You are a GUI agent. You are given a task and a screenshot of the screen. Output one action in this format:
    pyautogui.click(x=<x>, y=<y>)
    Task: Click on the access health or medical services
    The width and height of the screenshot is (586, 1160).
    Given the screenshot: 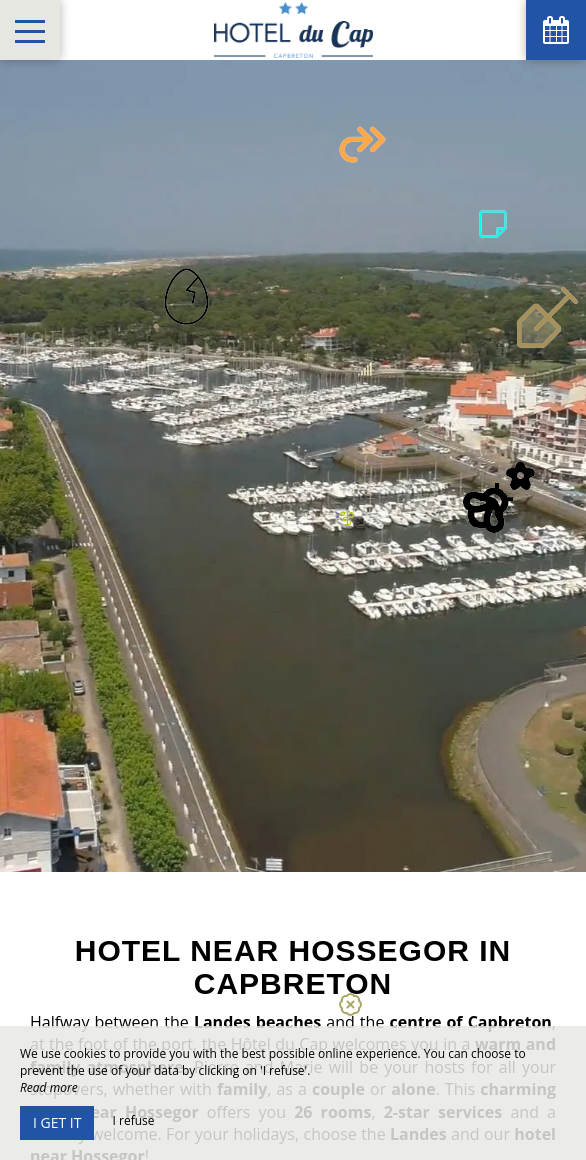 What is the action you would take?
    pyautogui.click(x=347, y=518)
    